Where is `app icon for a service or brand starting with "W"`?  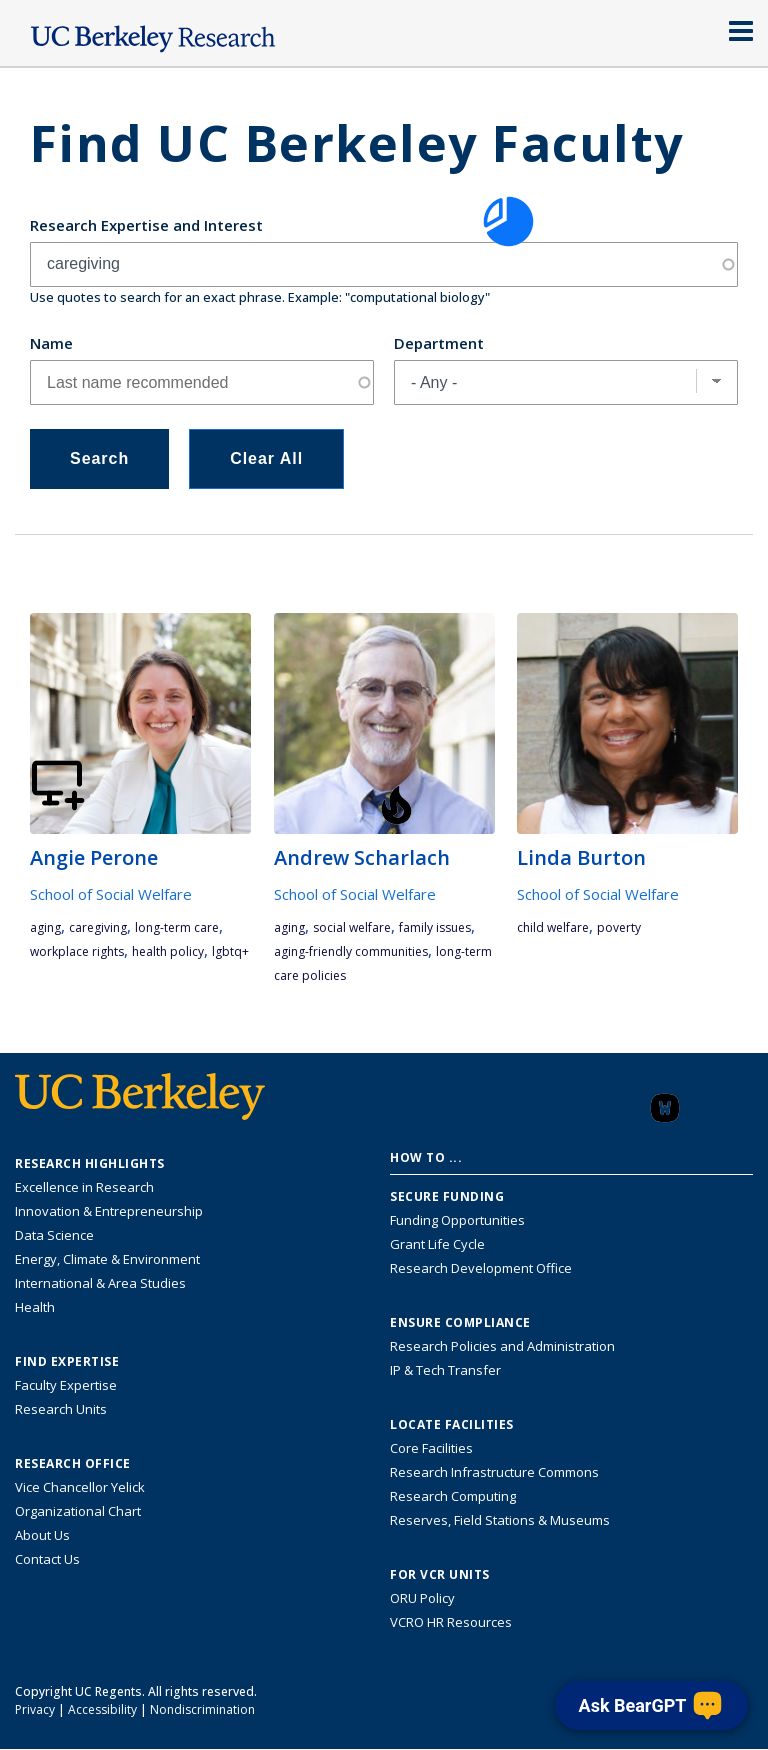 app icon for a service or brand starting with "W" is located at coordinates (665, 1108).